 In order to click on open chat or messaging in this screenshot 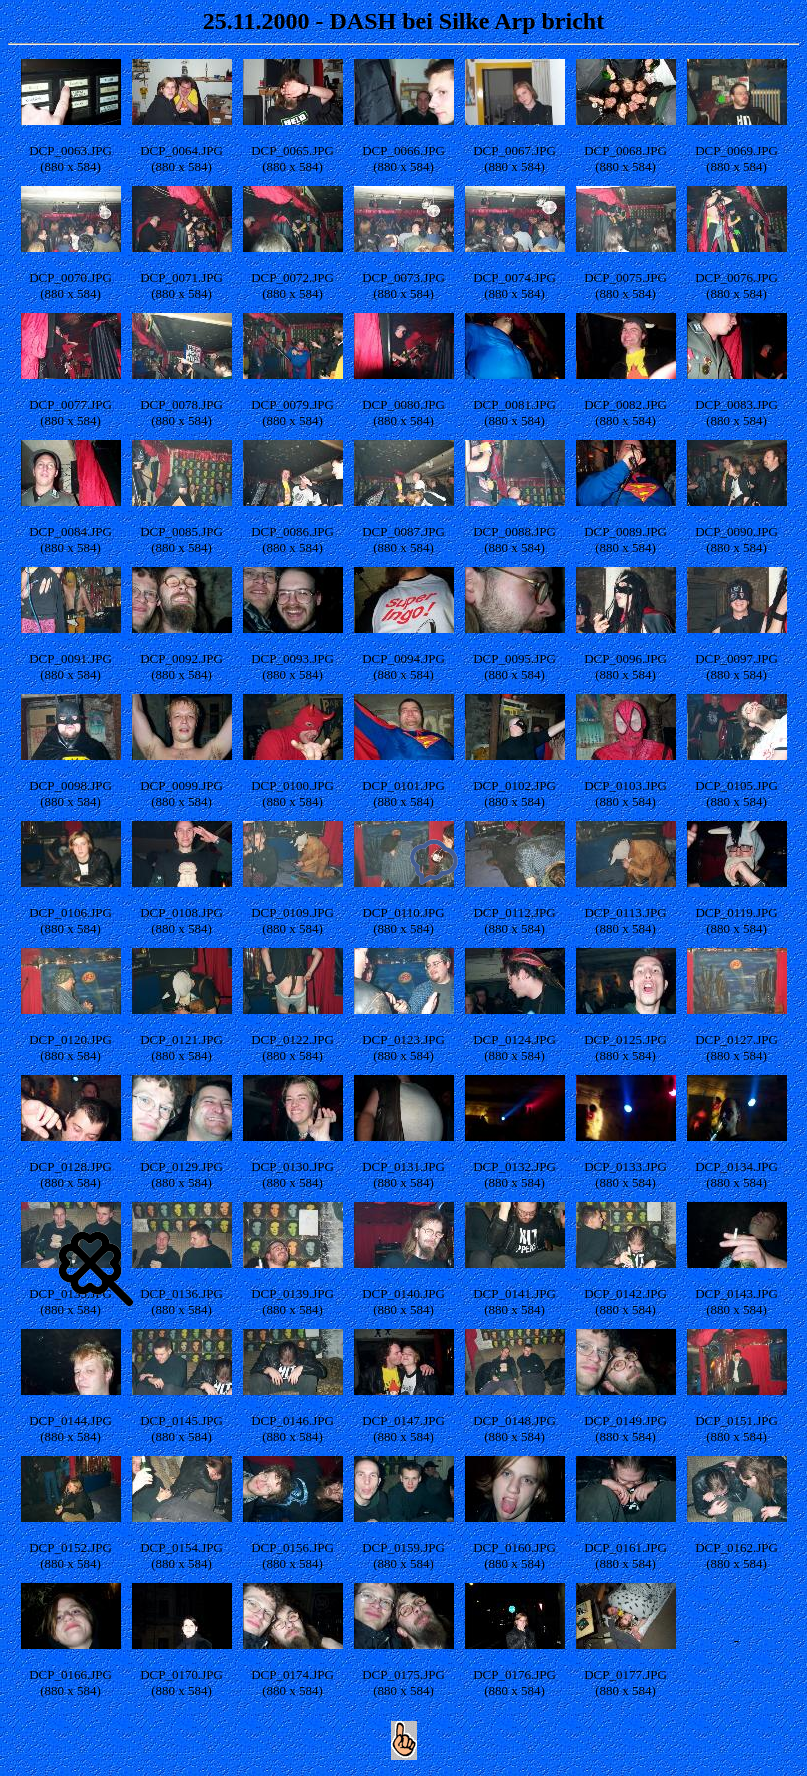, I will do `click(433, 862)`.